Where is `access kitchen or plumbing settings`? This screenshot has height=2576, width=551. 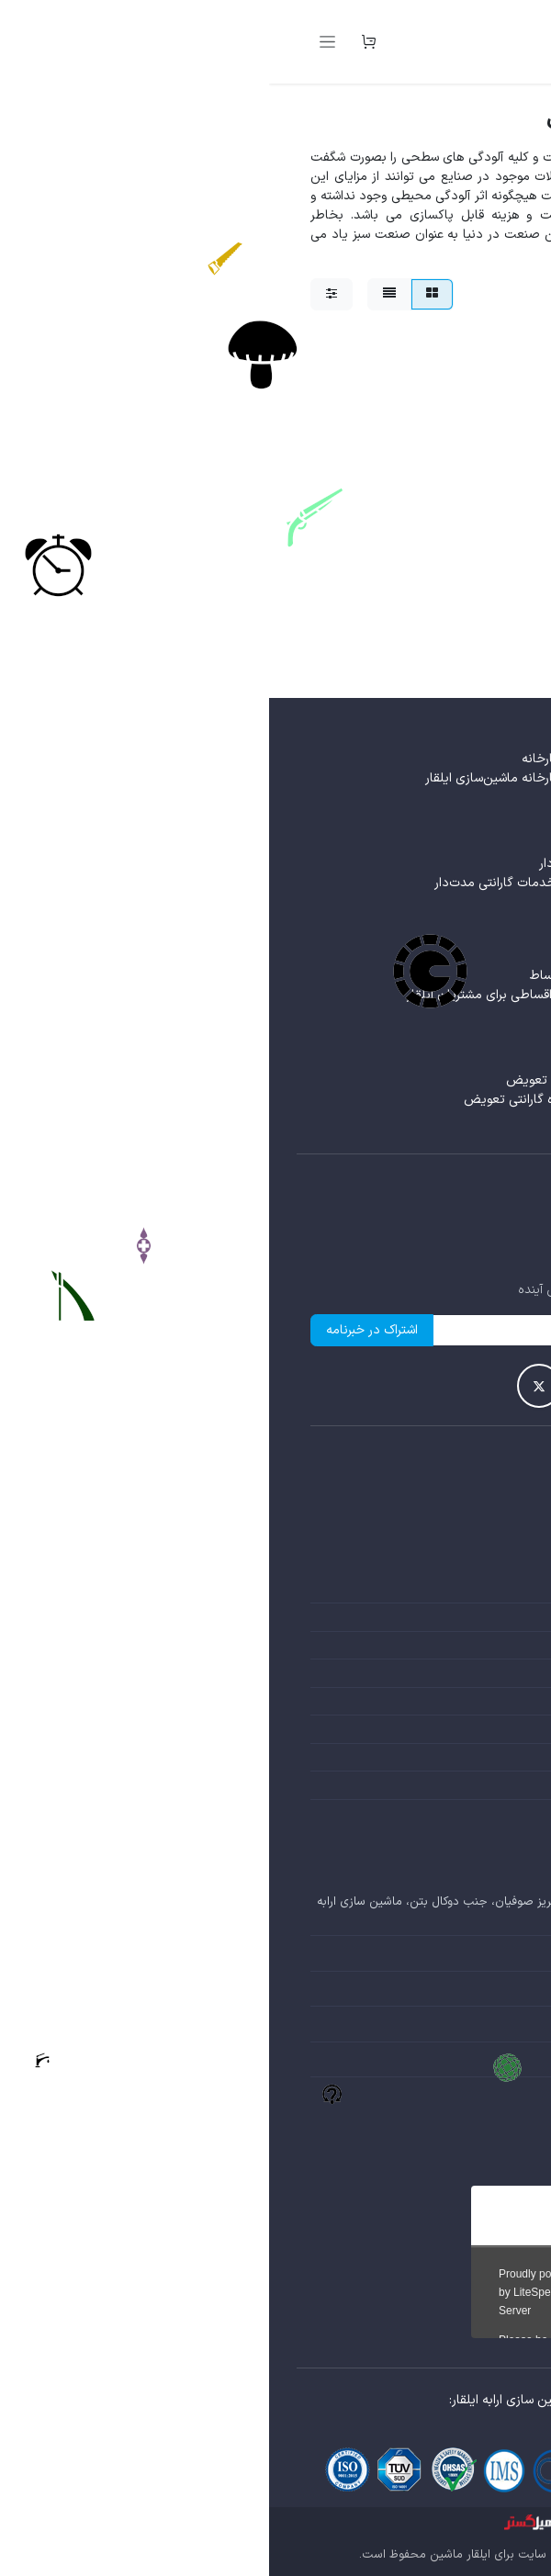
access kitchen or plumbing settings is located at coordinates (42, 2059).